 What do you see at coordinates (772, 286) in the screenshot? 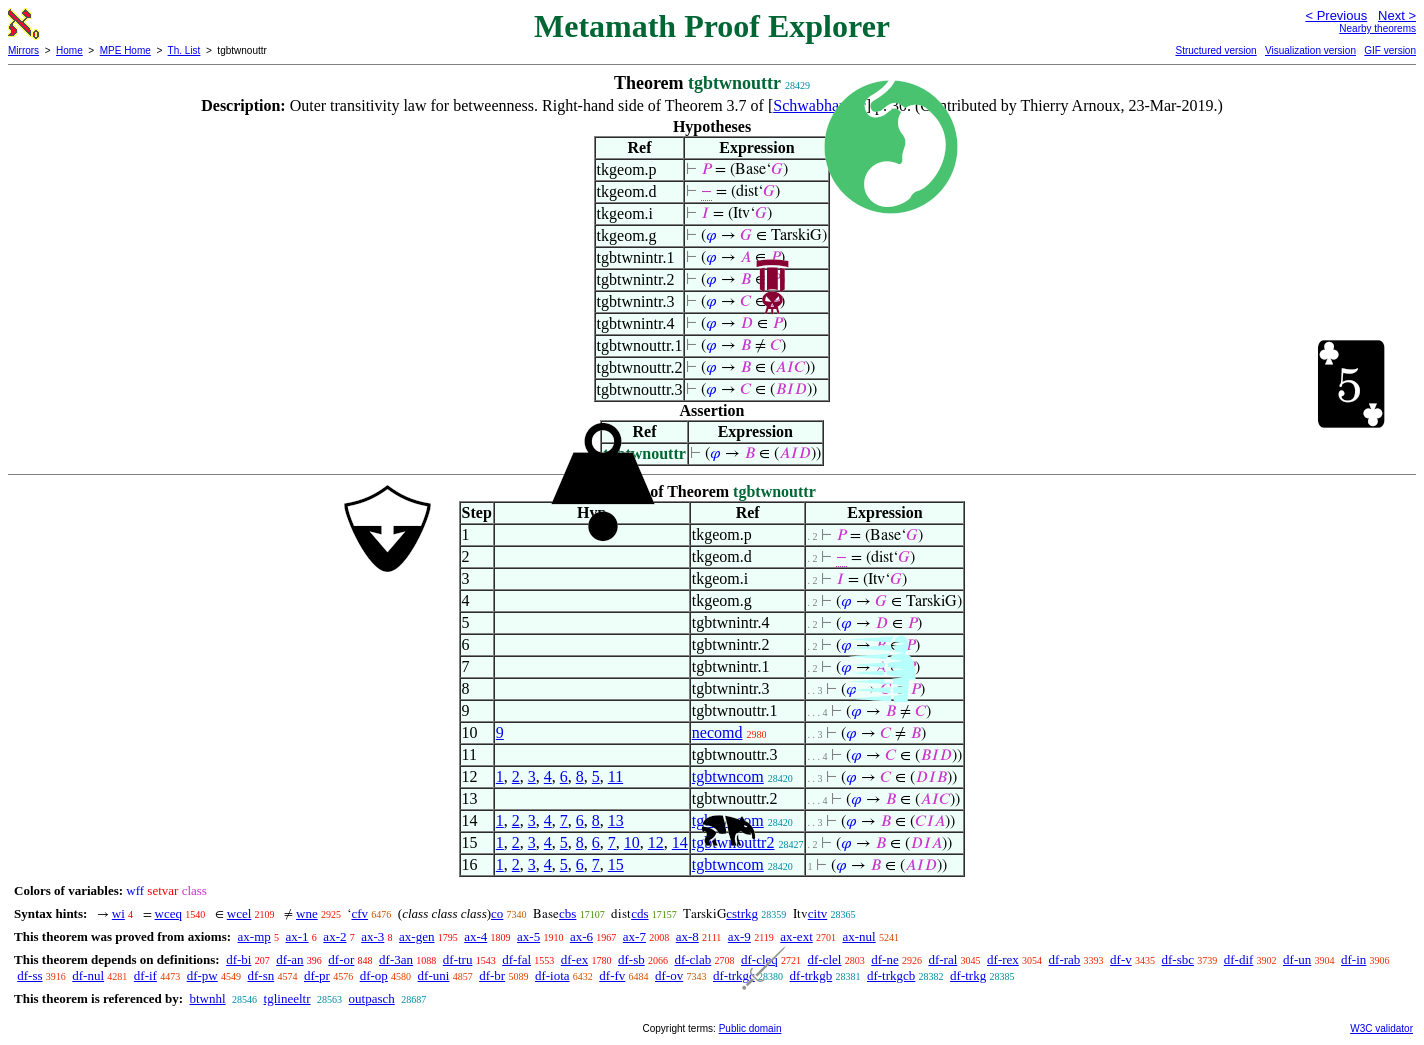
I see `achievement unlocked for defeating enemies` at bounding box center [772, 286].